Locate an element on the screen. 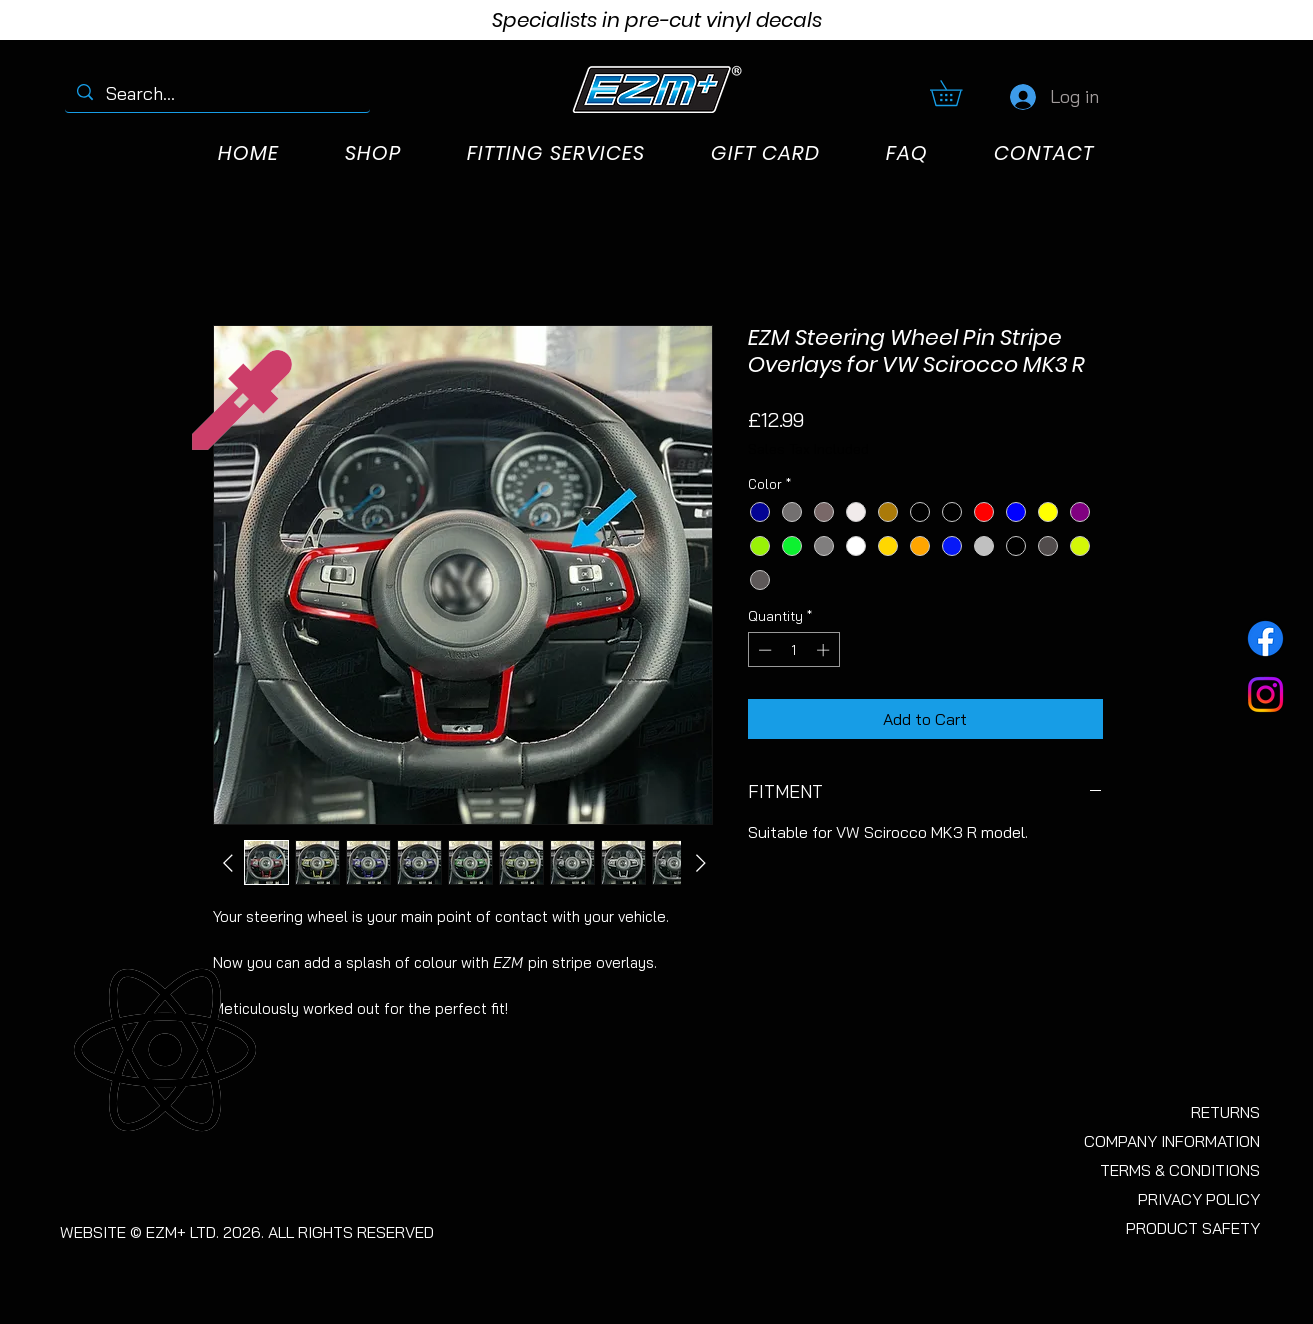 Image resolution: width=1313 pixels, height=1324 pixels. React framework or library logo is located at coordinates (165, 1050).